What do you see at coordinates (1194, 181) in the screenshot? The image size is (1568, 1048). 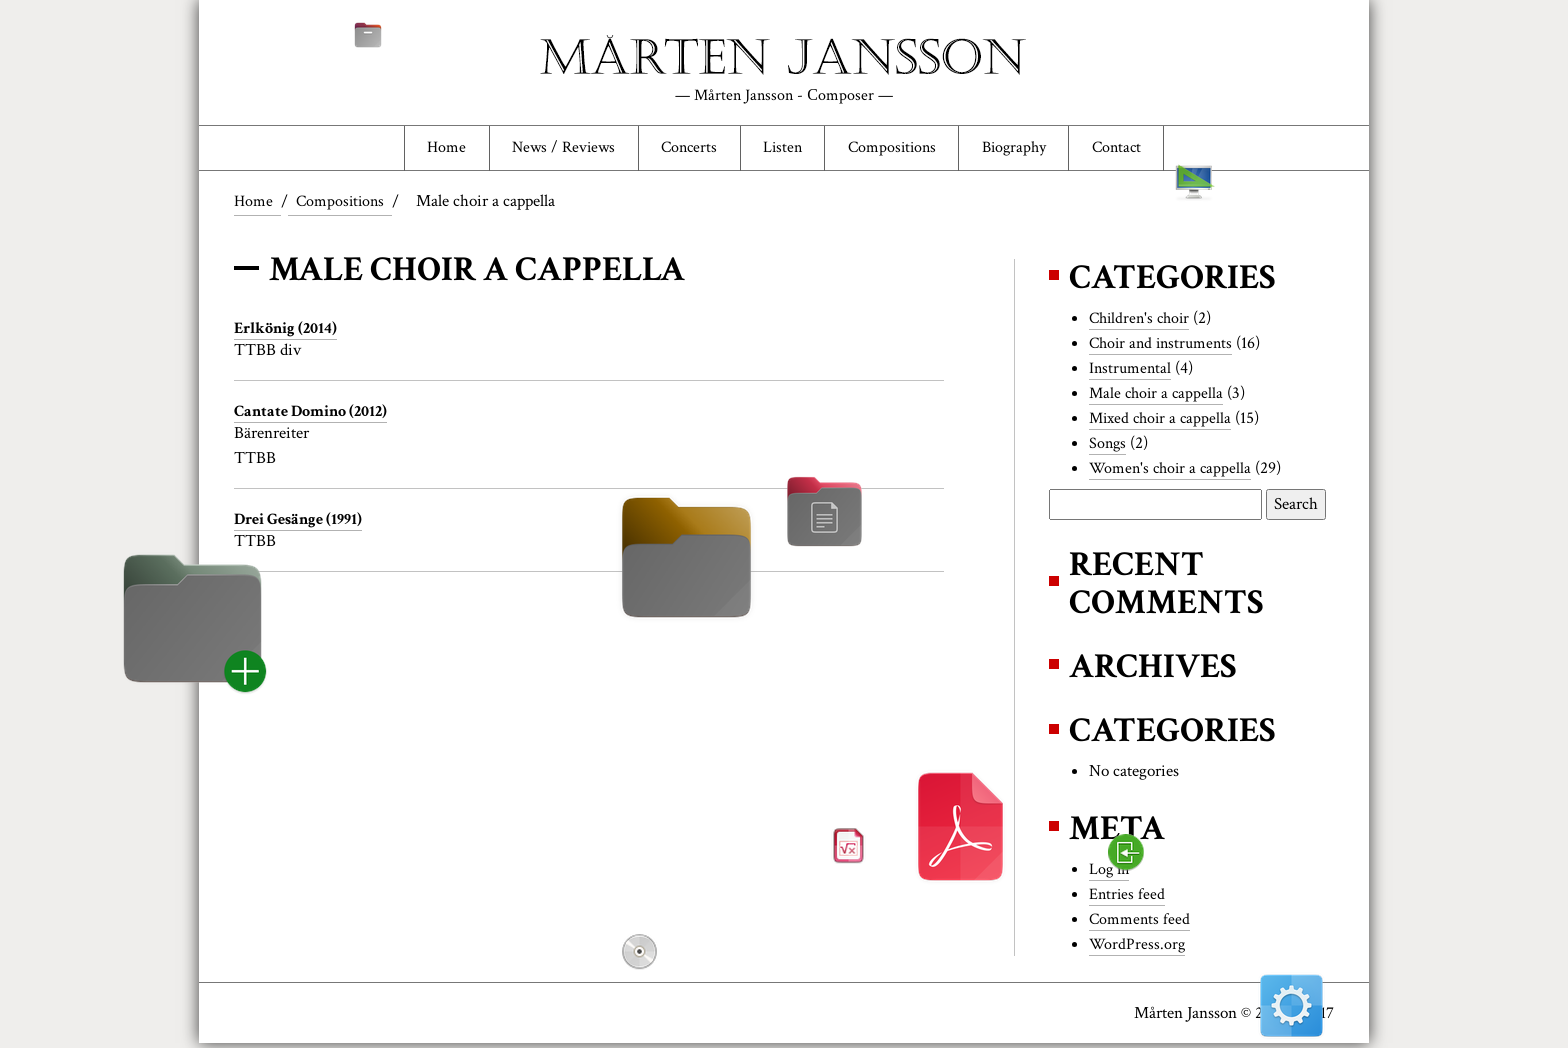 I see `access display settings` at bounding box center [1194, 181].